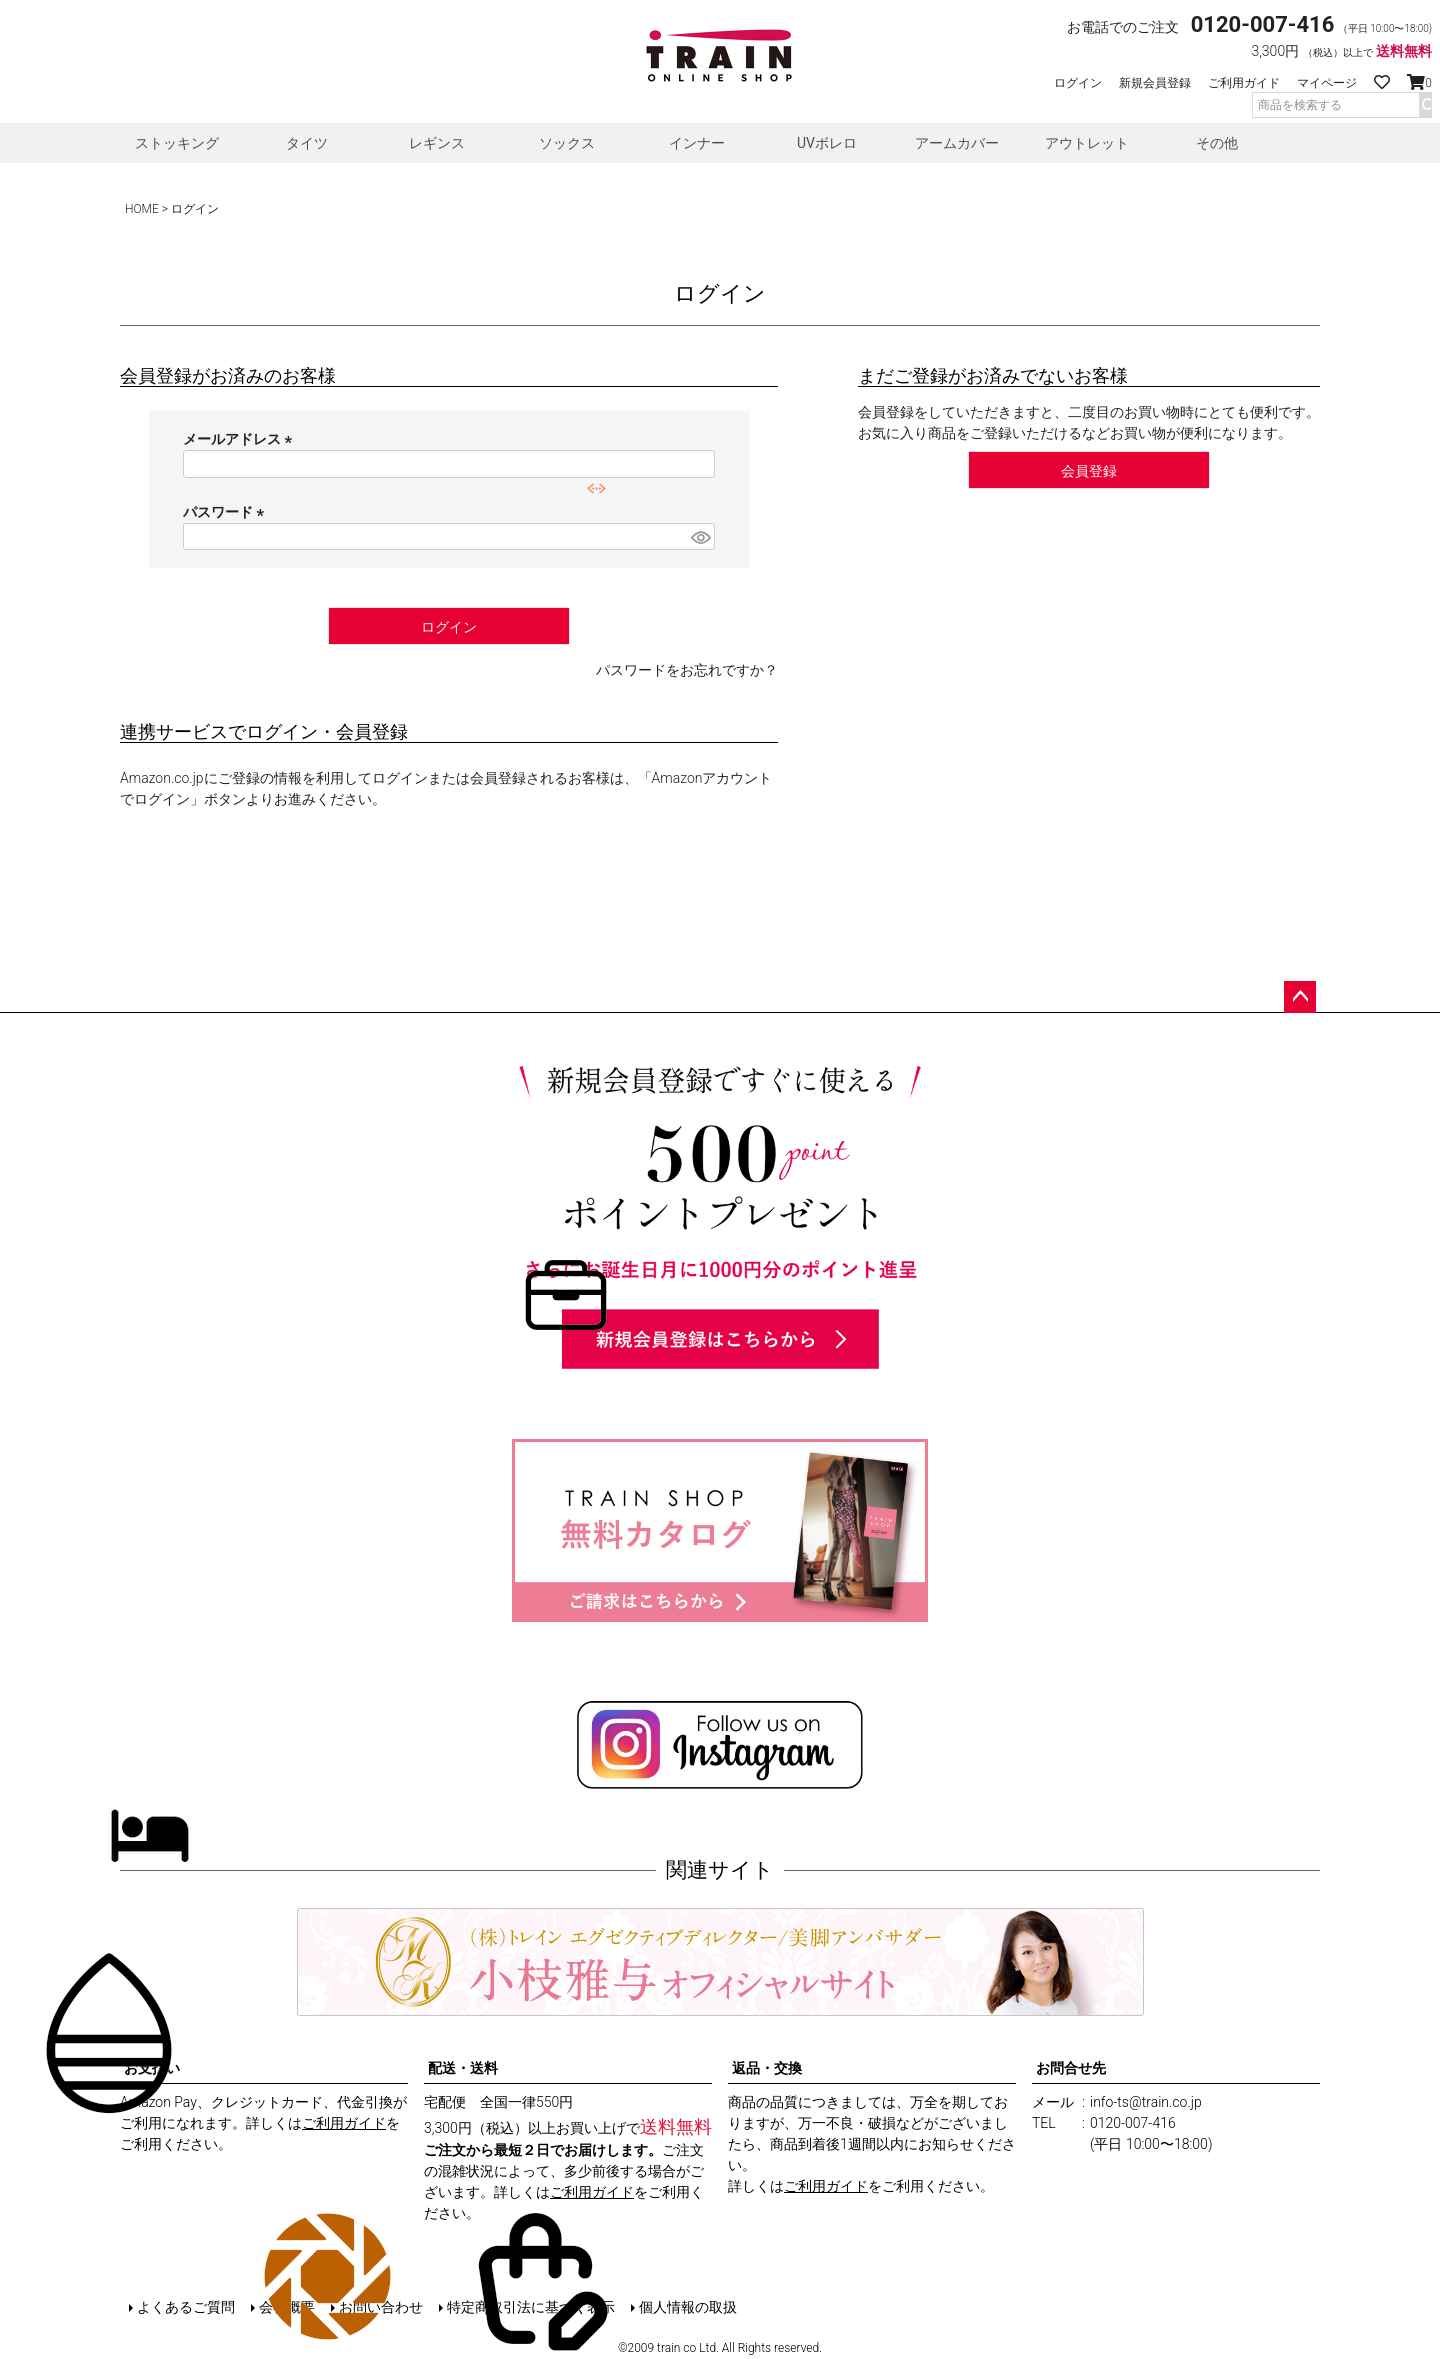 Image resolution: width=1440 pixels, height=2359 pixels. What do you see at coordinates (596, 488) in the screenshot?
I see `code is currently processing or compiling` at bounding box center [596, 488].